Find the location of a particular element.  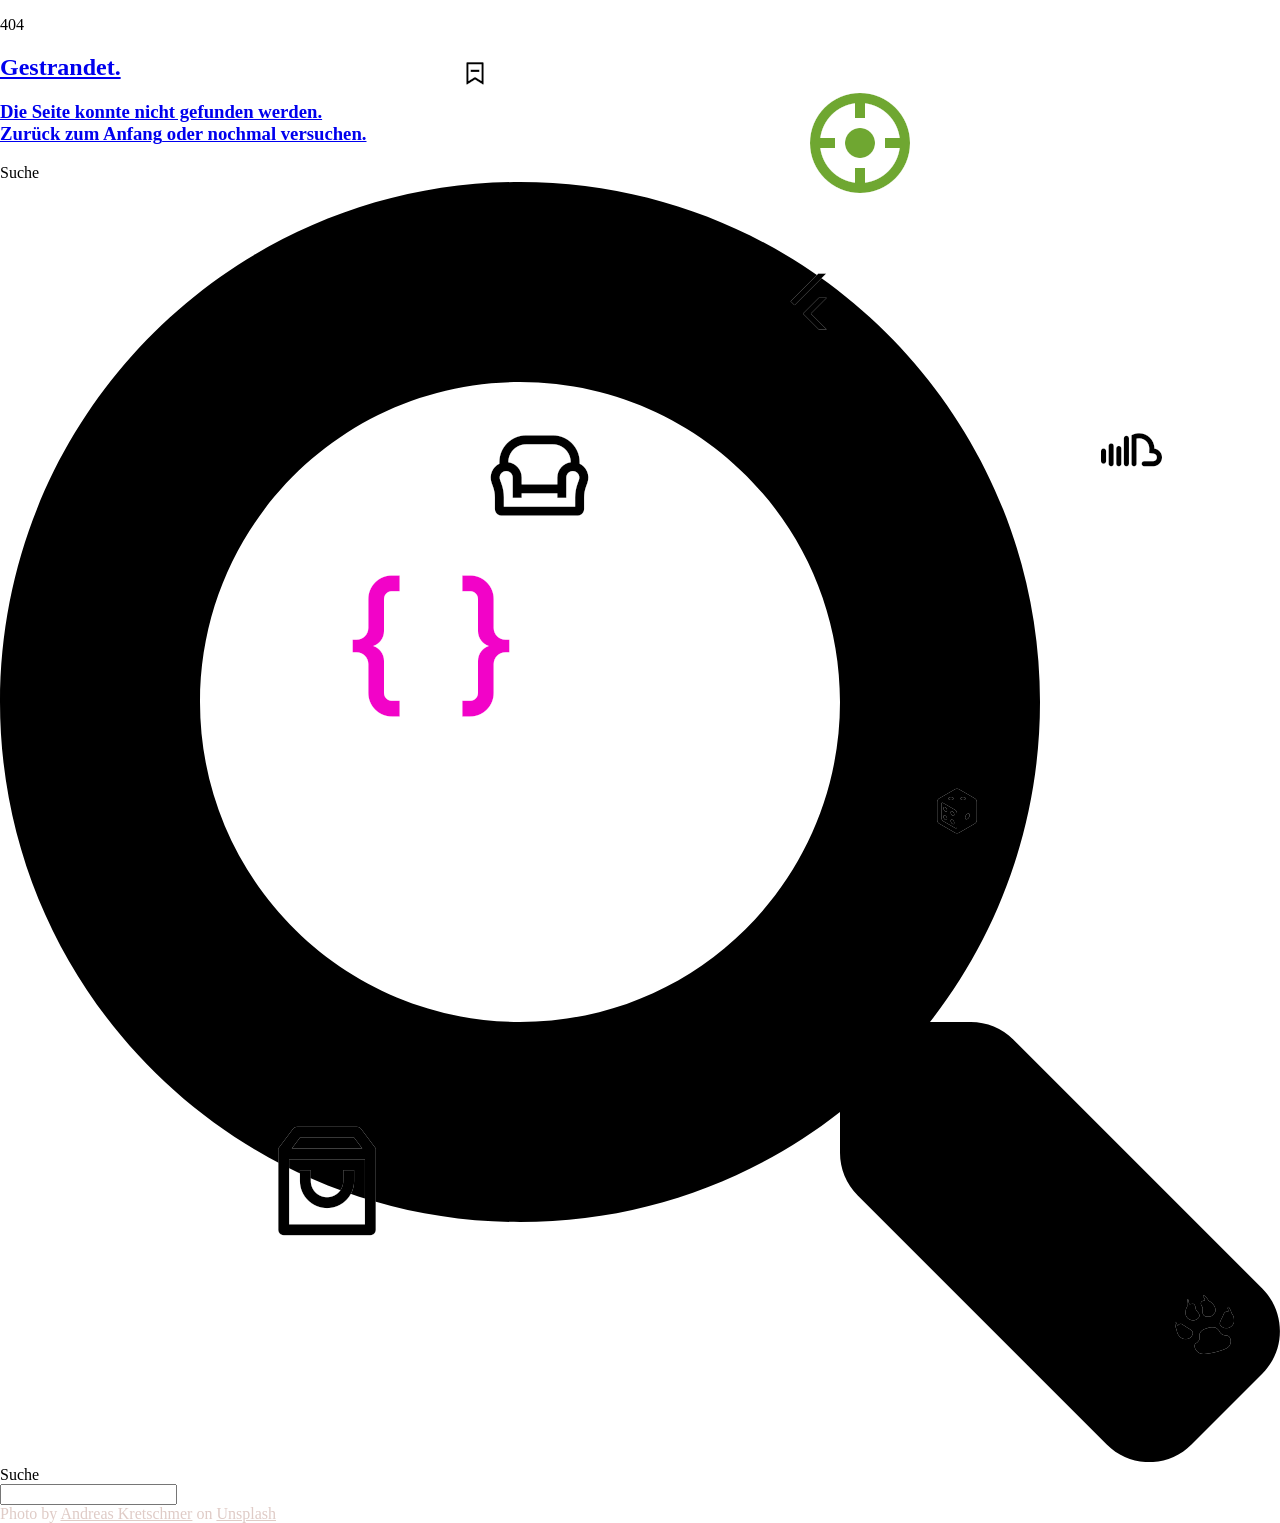

center or focus on current location is located at coordinates (860, 143).